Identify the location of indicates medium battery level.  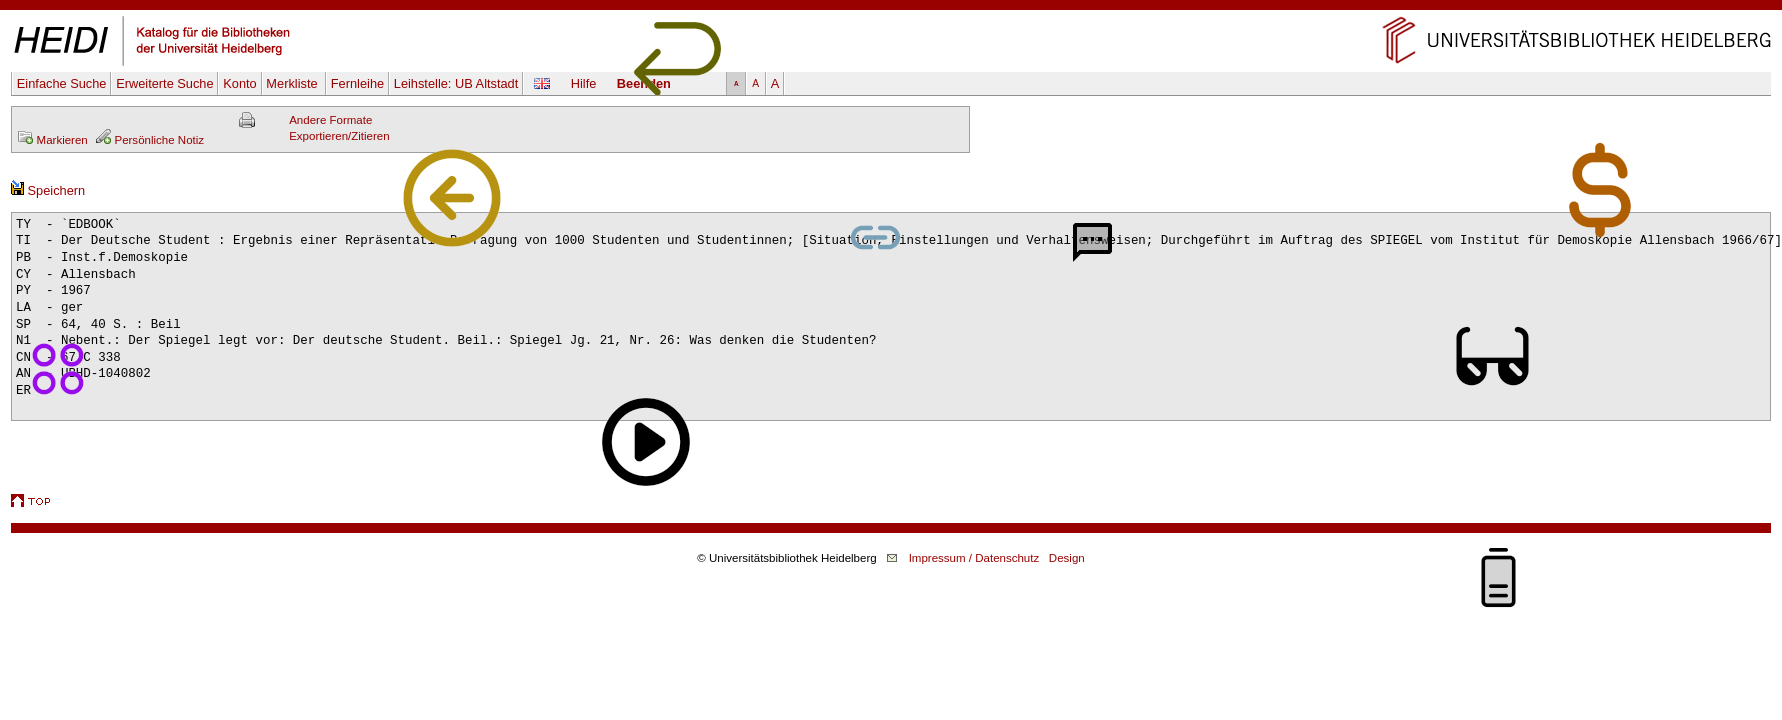
(1498, 578).